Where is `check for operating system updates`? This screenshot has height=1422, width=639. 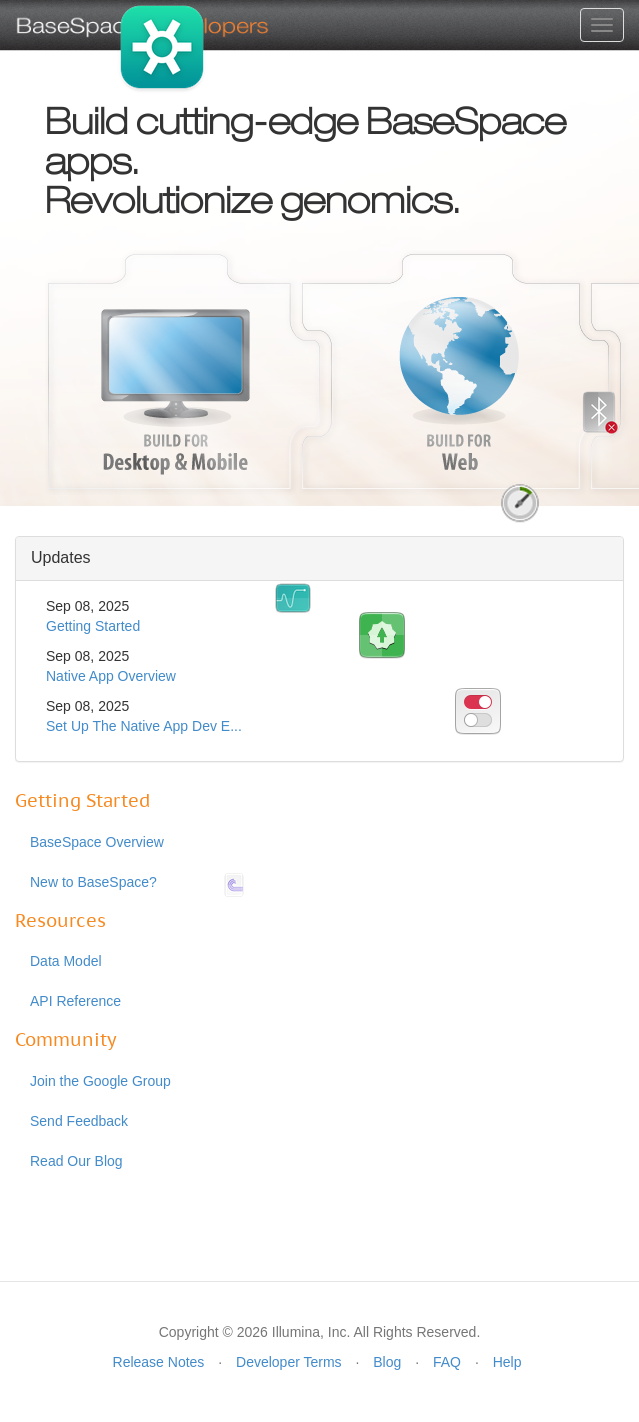 check for operating system updates is located at coordinates (382, 635).